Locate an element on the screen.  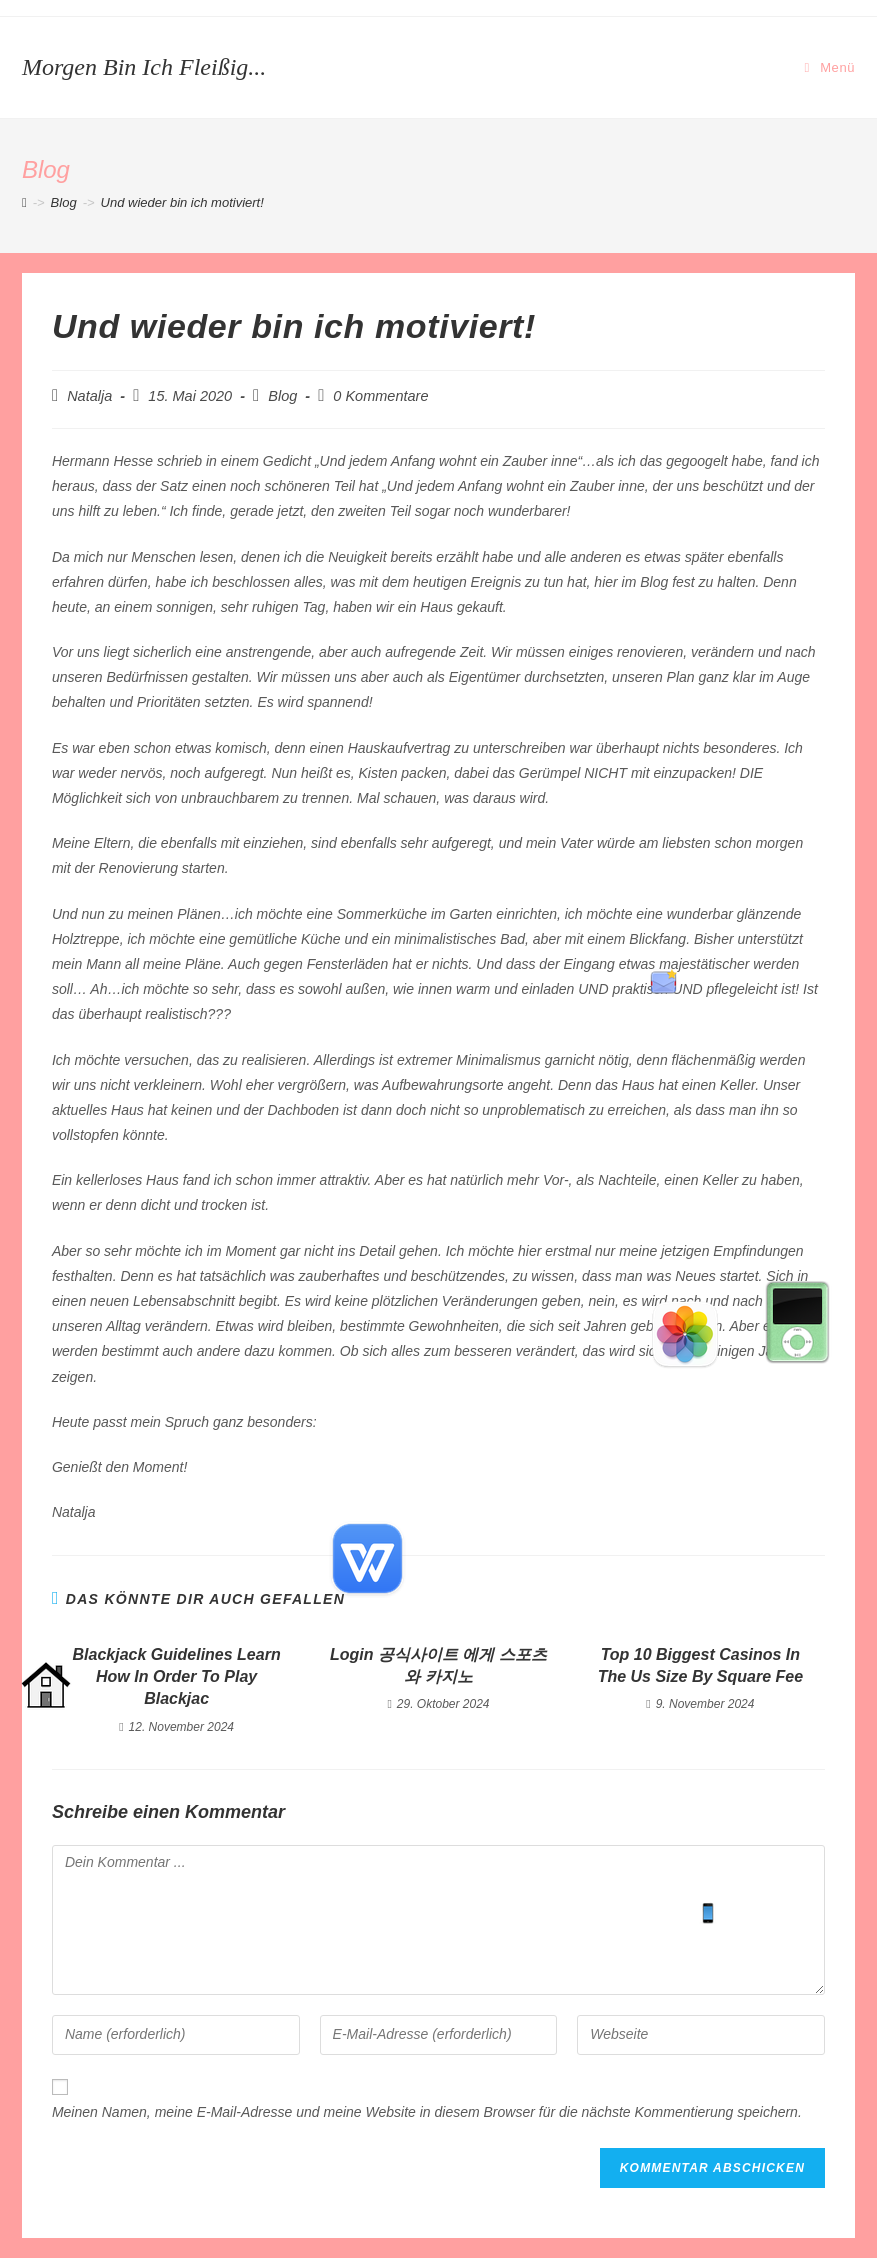
navigate to your home folder is located at coordinates (46, 1685).